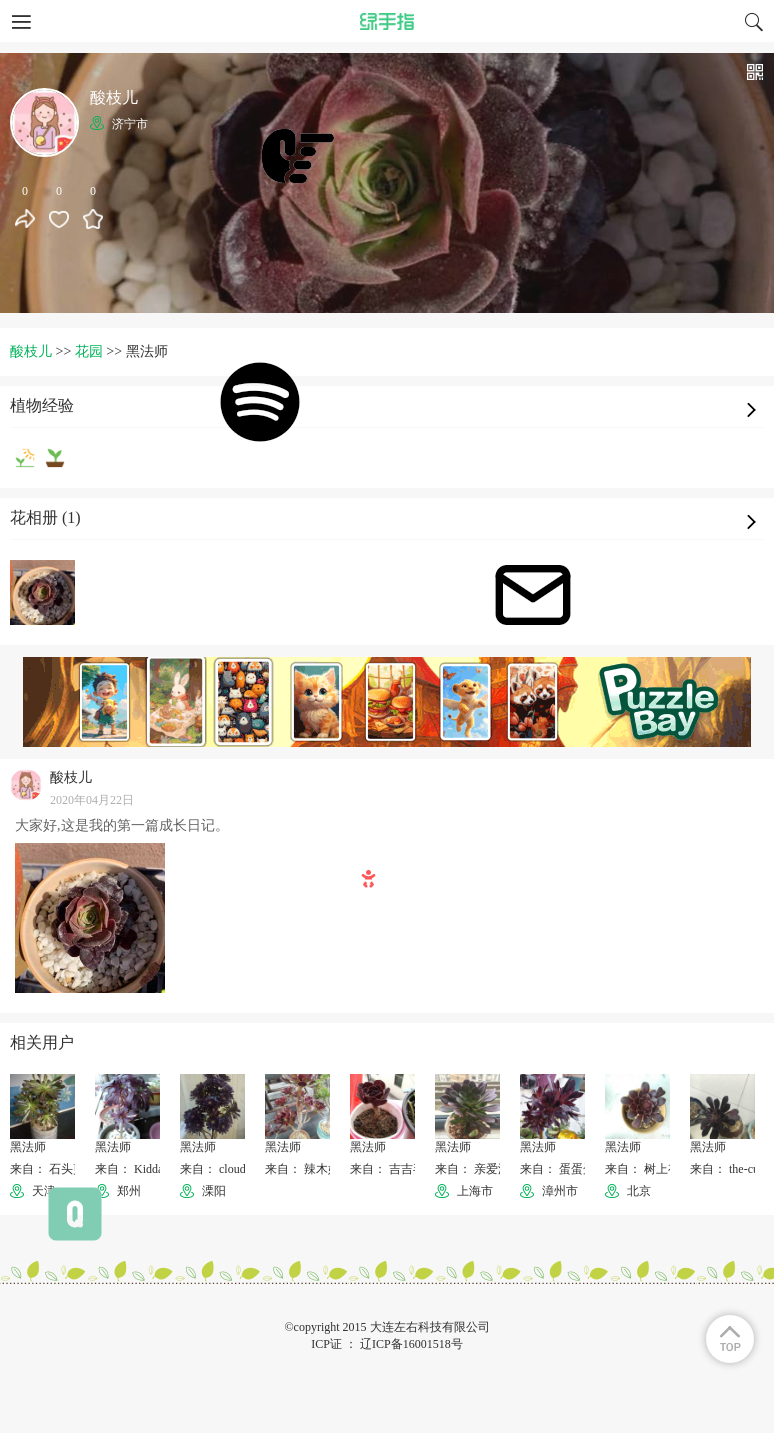  I want to click on indicates next step or continue forward, so click(298, 156).